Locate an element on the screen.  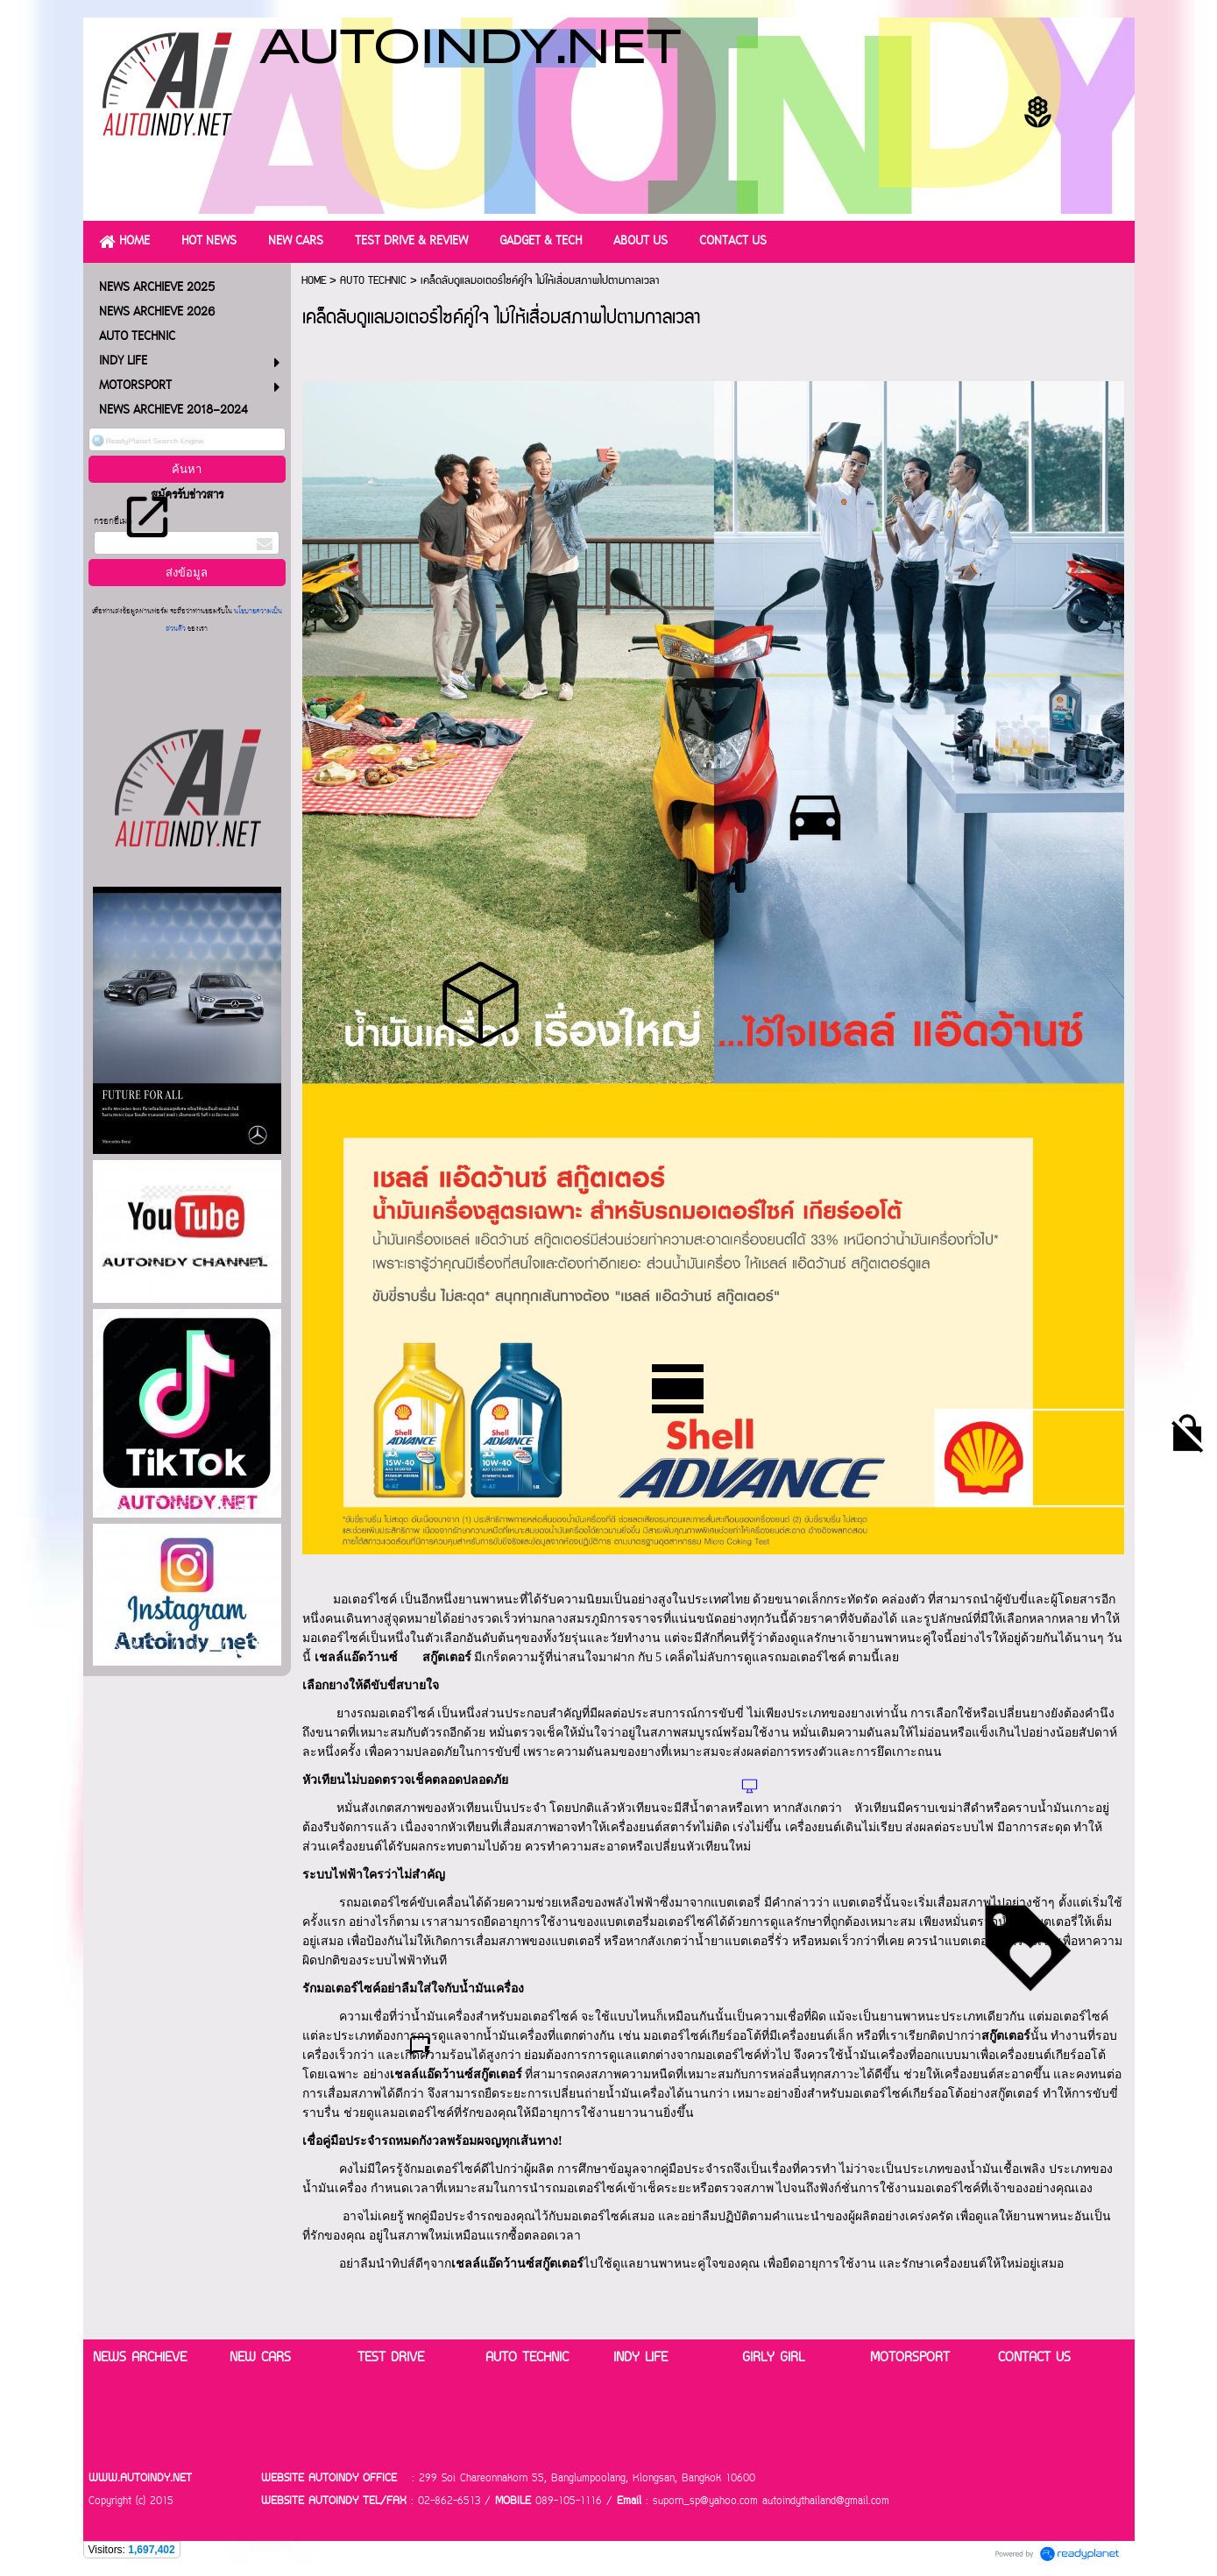
view estimated time of arrival for your drive is located at coordinates (815, 817).